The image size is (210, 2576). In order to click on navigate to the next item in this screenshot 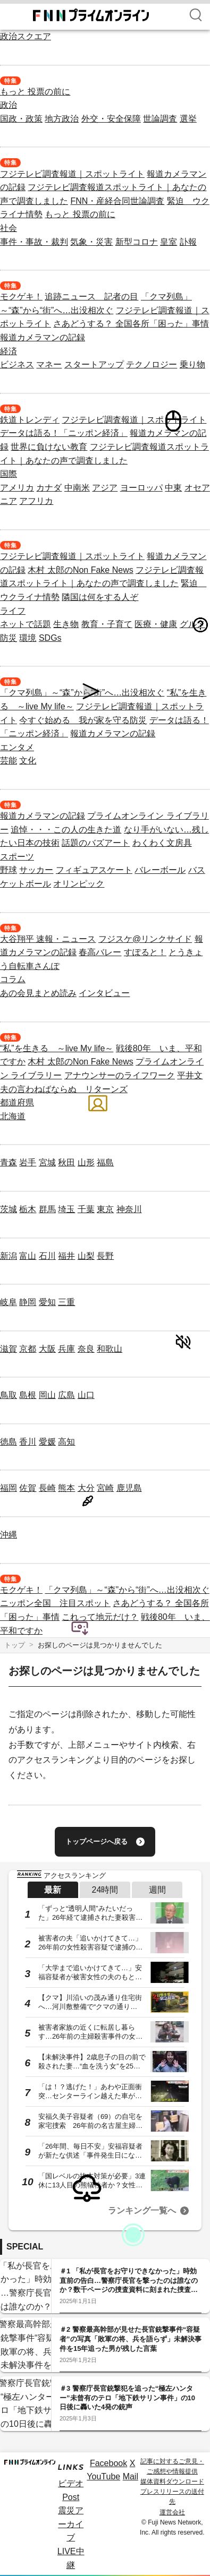, I will do `click(90, 691)`.